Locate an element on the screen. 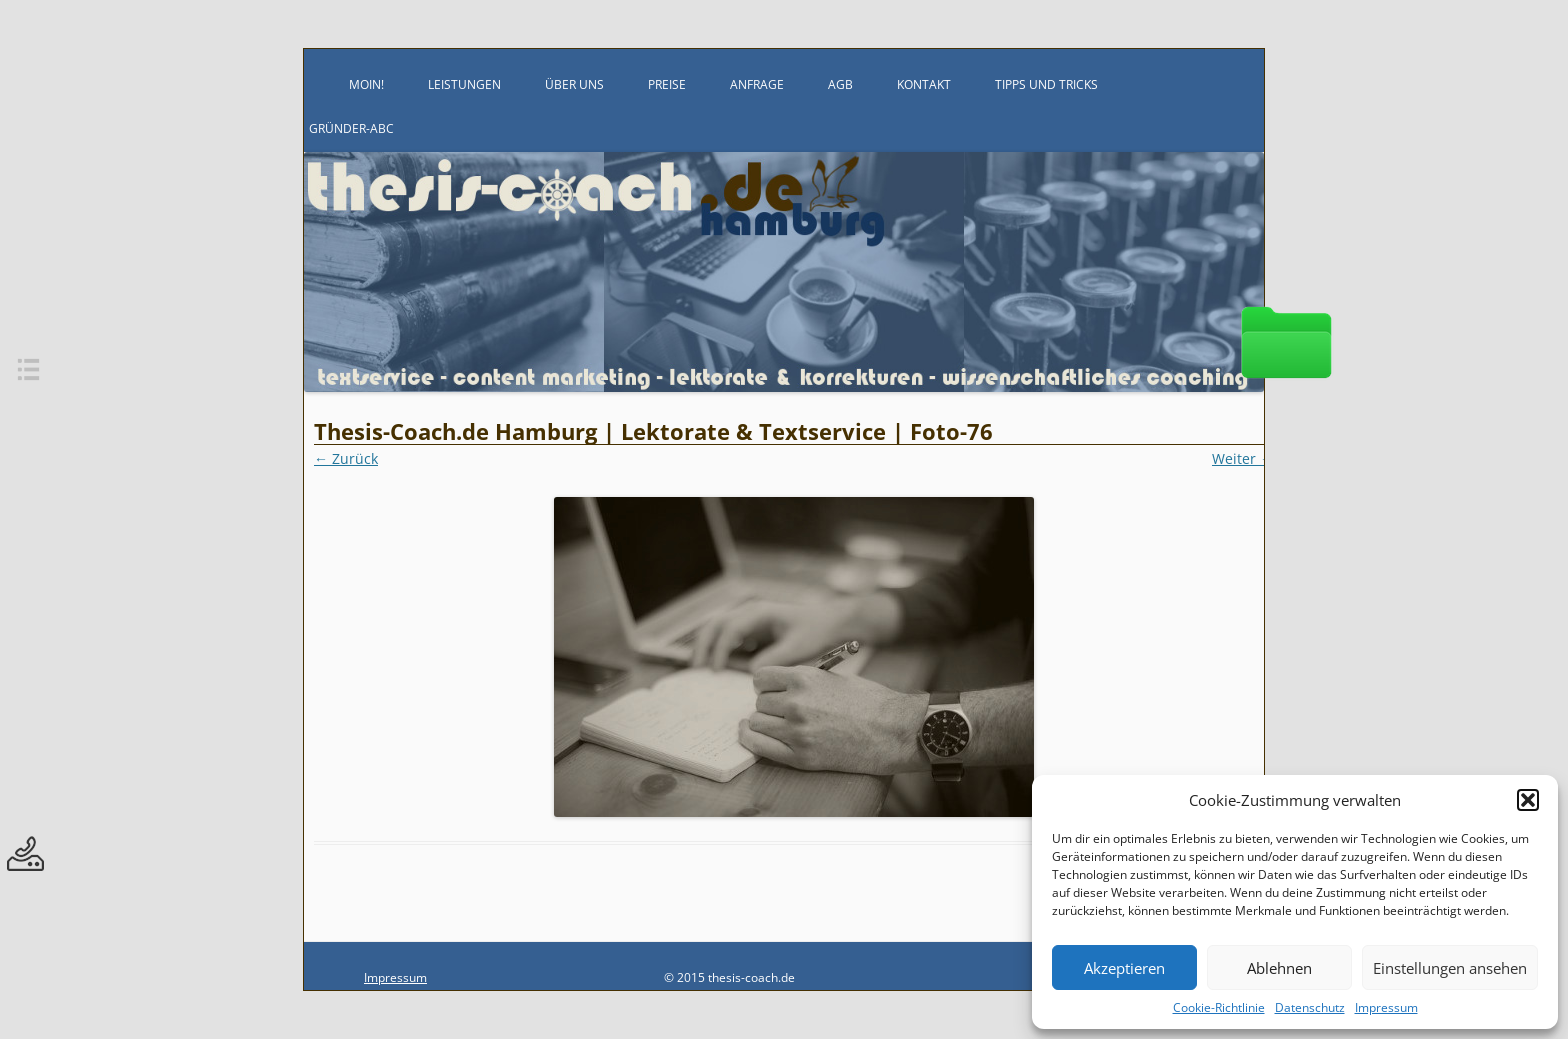  switch to list view is located at coordinates (28, 369).